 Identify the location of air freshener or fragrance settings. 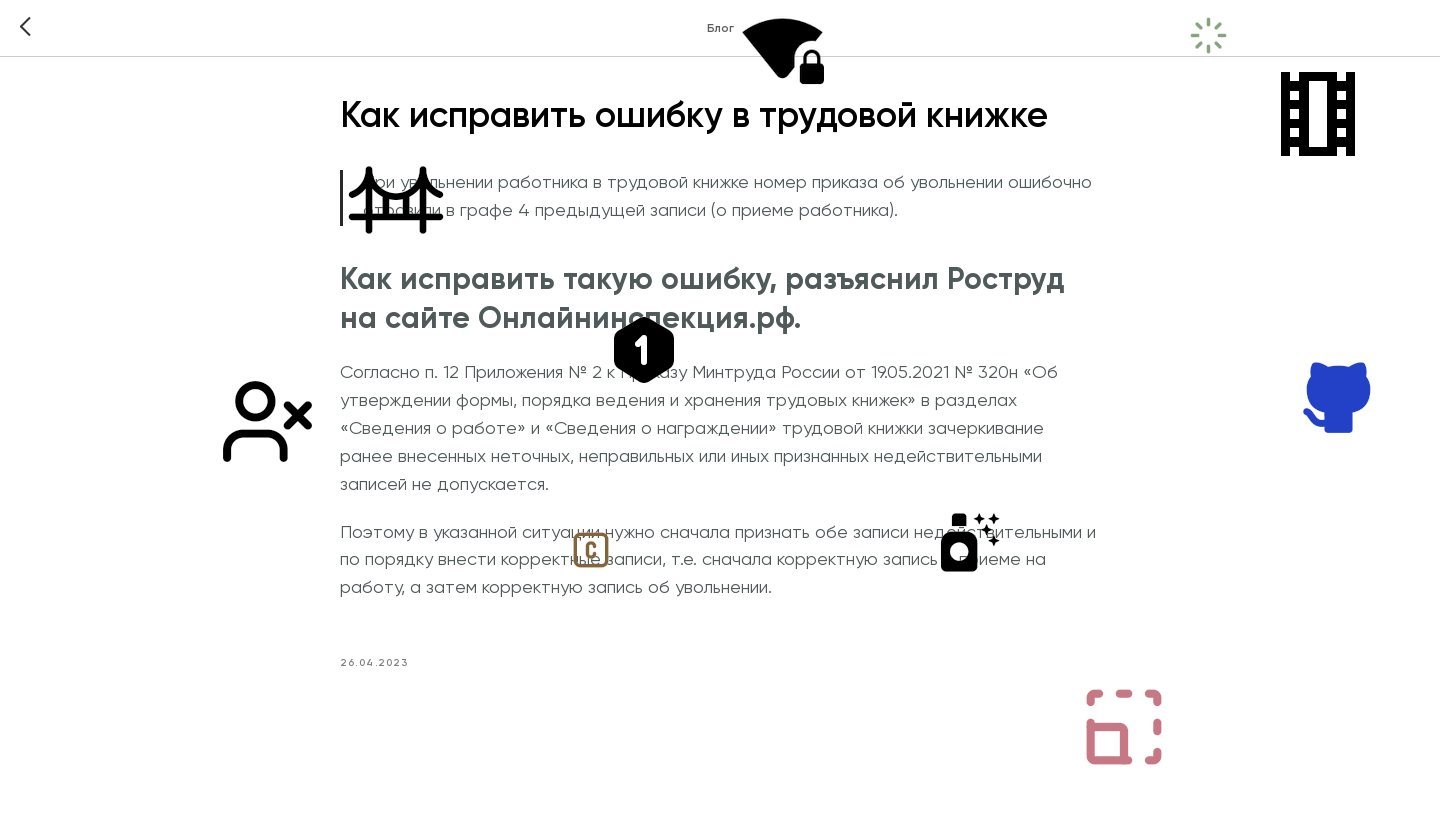
(966, 542).